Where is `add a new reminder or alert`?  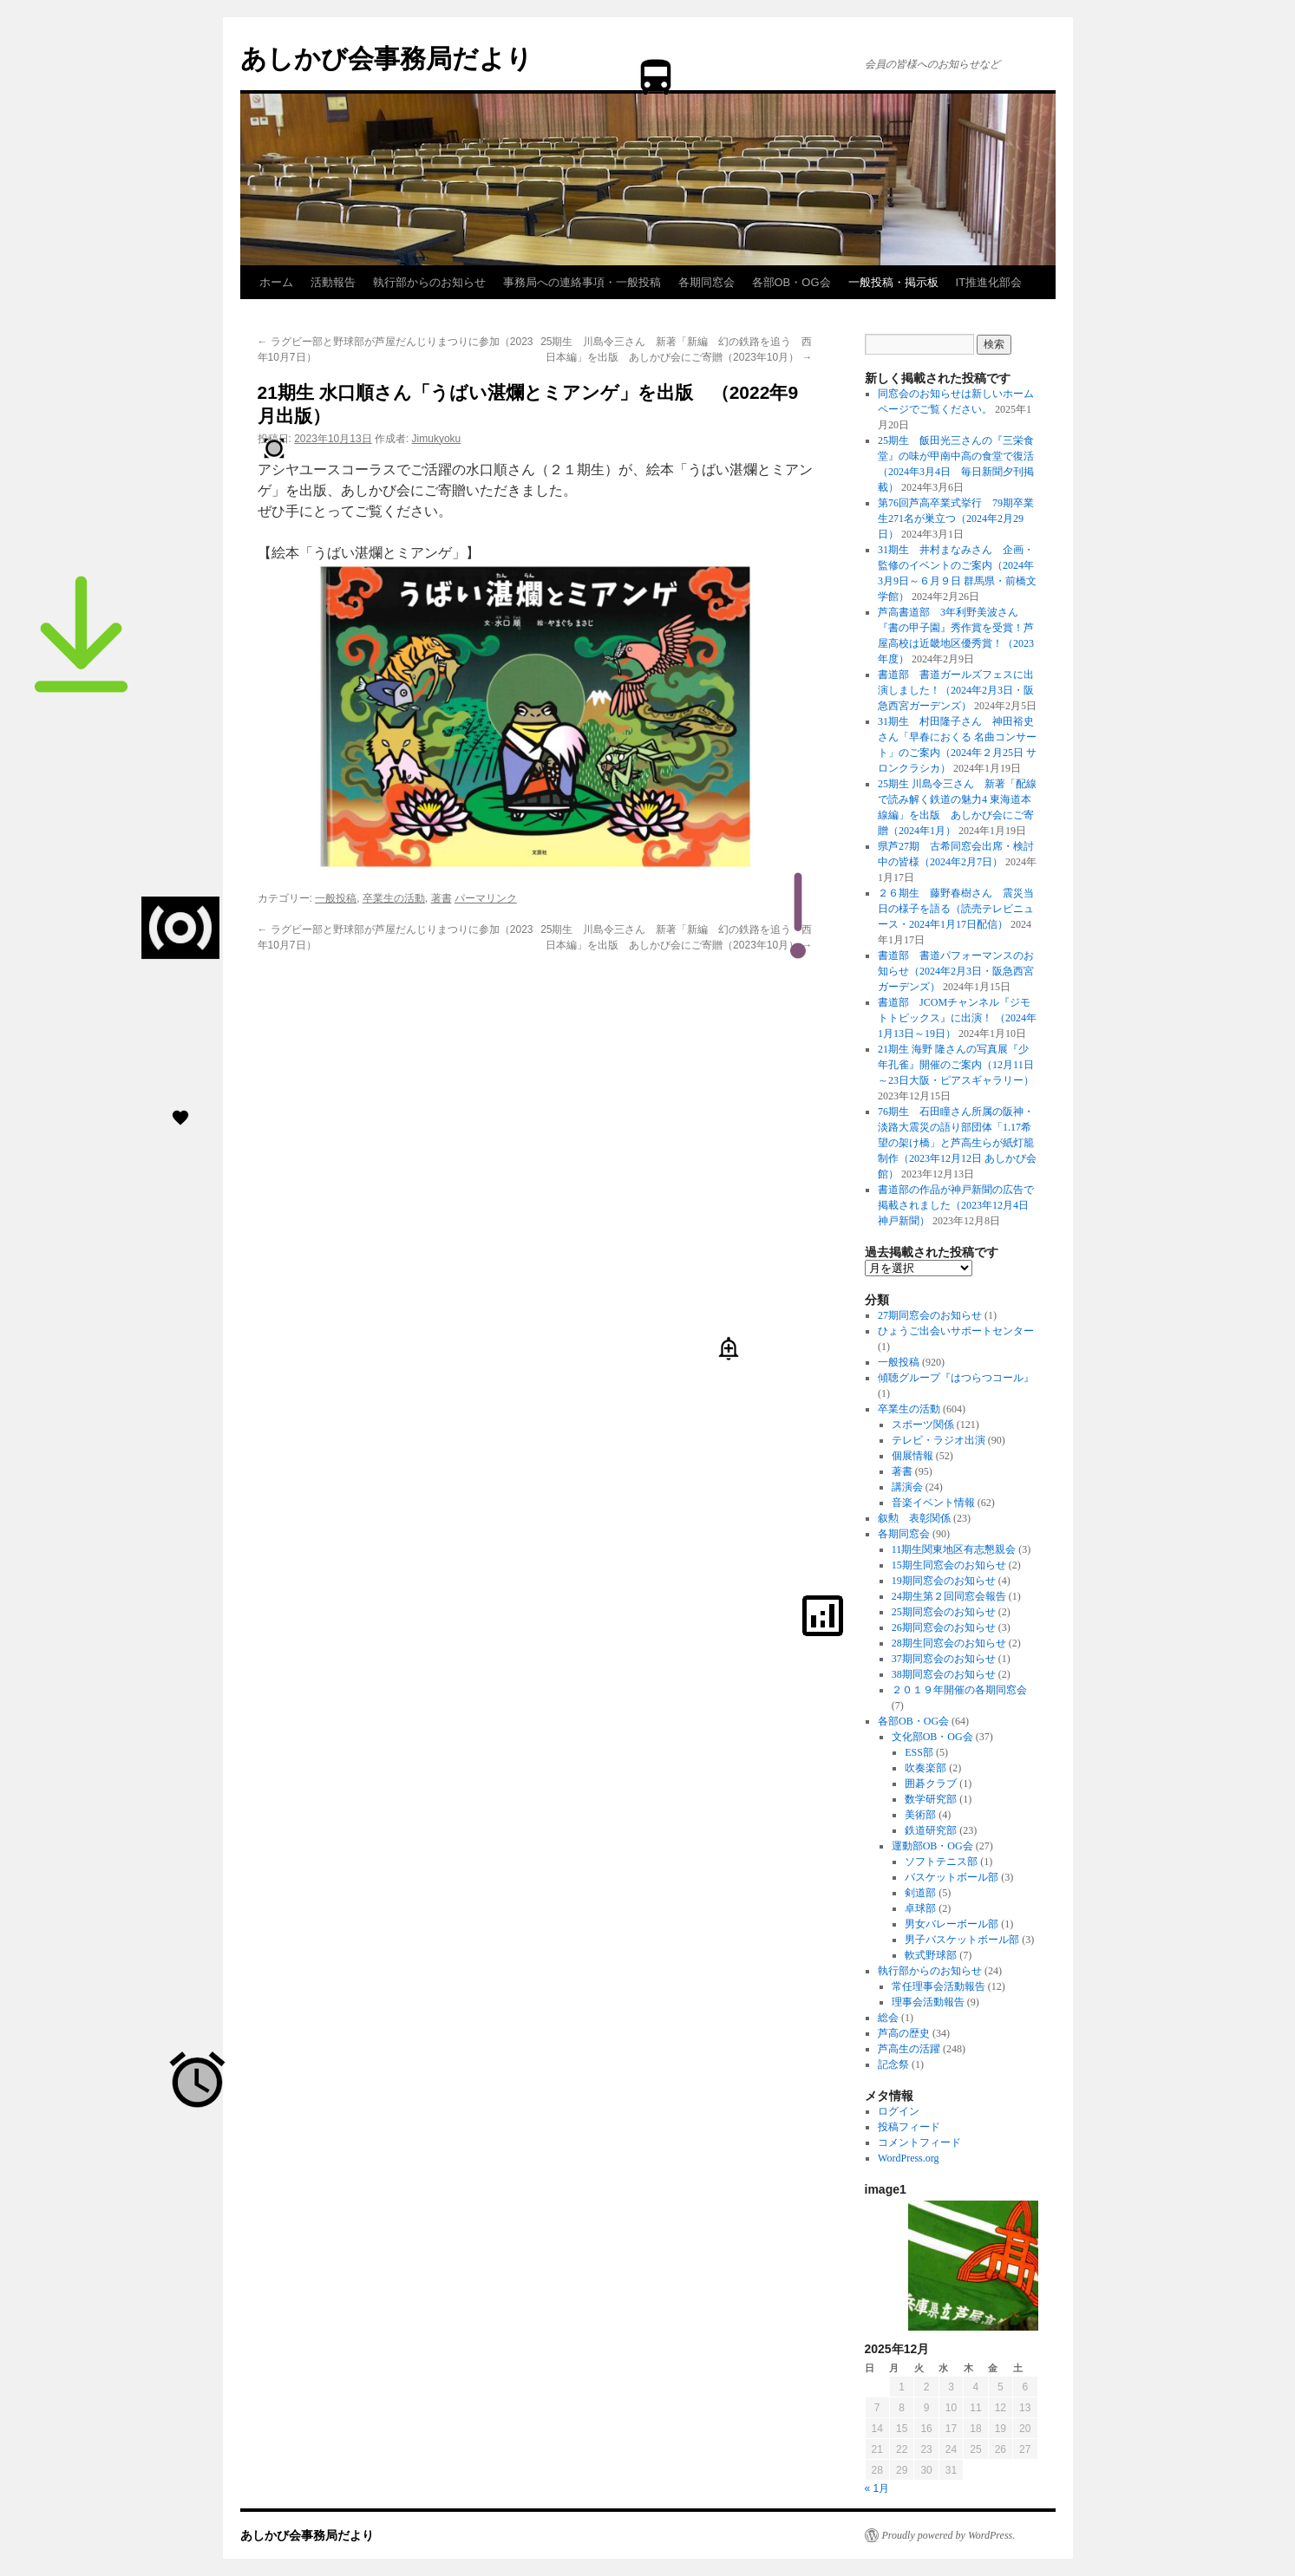
add a new reminder or alert is located at coordinates (729, 1348).